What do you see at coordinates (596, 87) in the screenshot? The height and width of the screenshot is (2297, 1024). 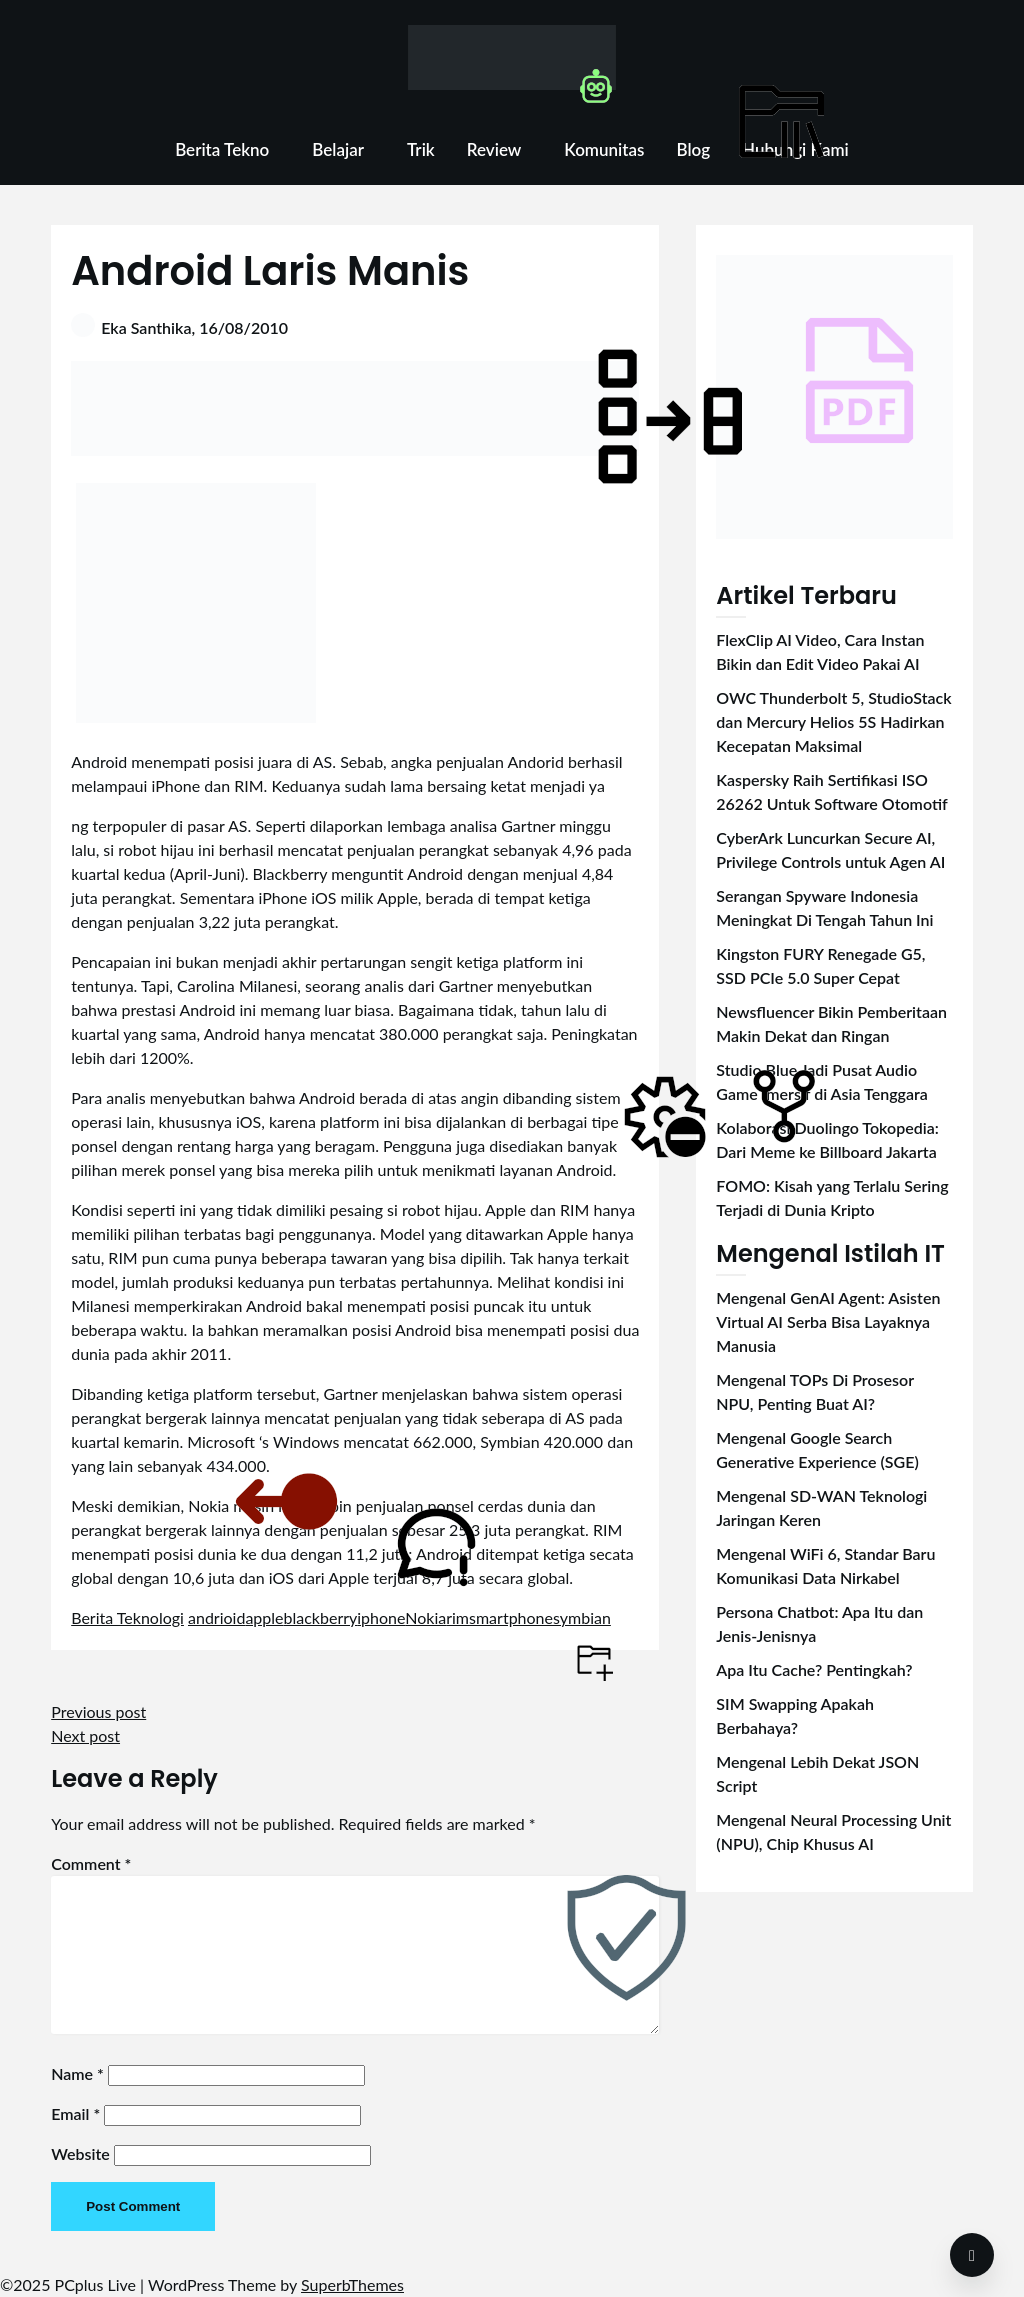 I see `access AI or chatbot assistant features` at bounding box center [596, 87].